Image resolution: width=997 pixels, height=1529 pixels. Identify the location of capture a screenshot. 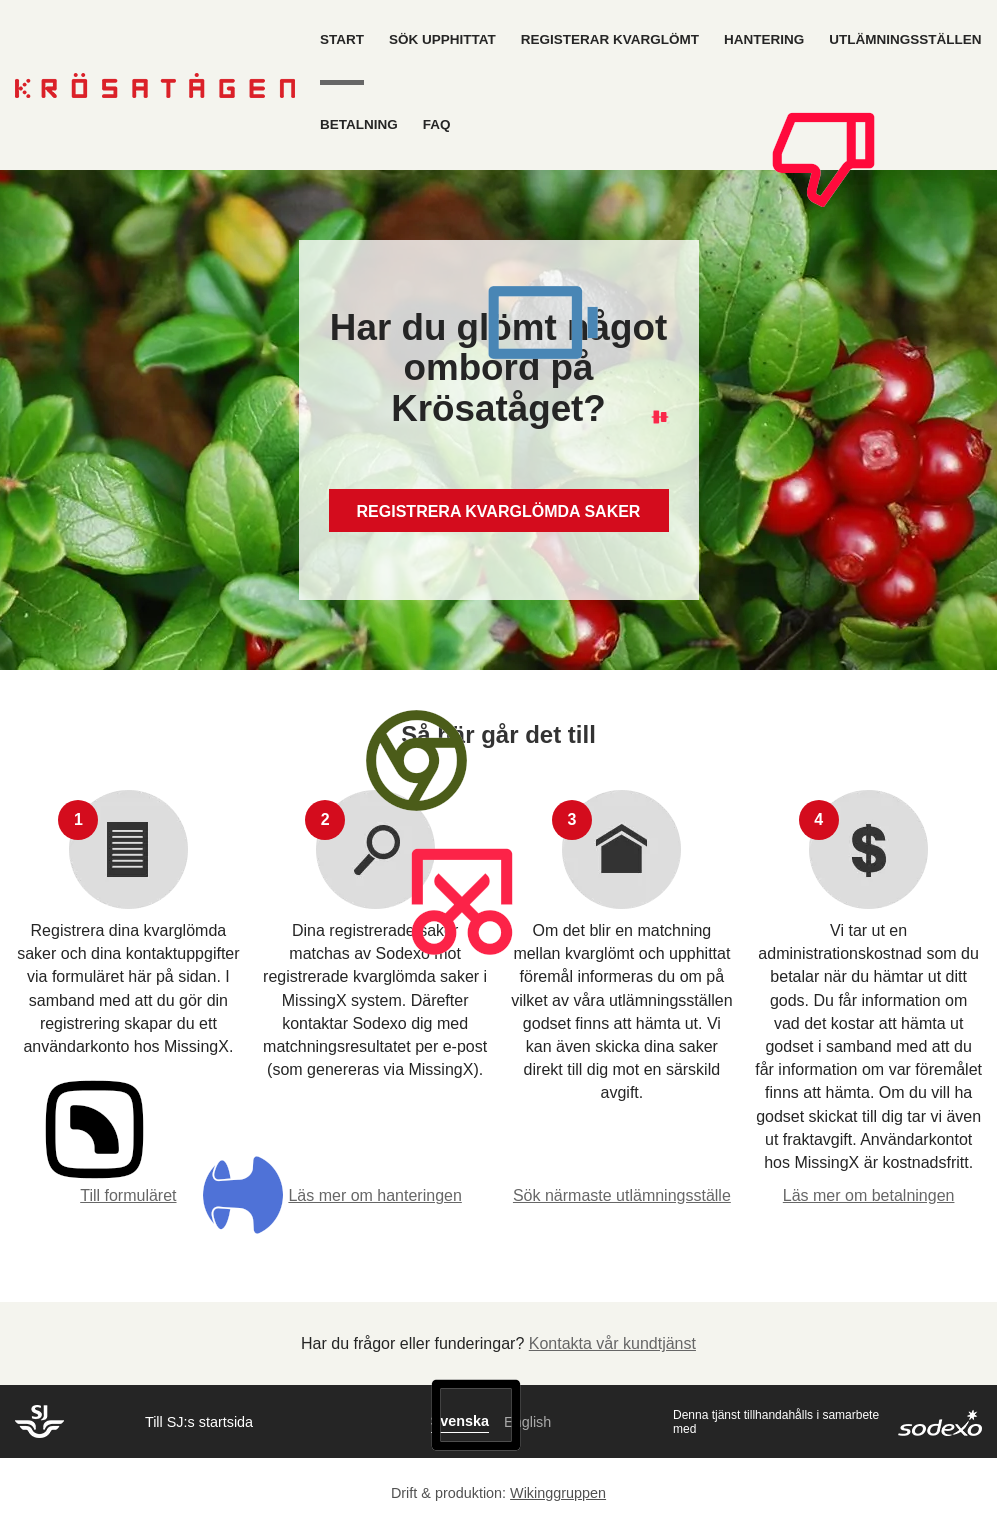
(462, 899).